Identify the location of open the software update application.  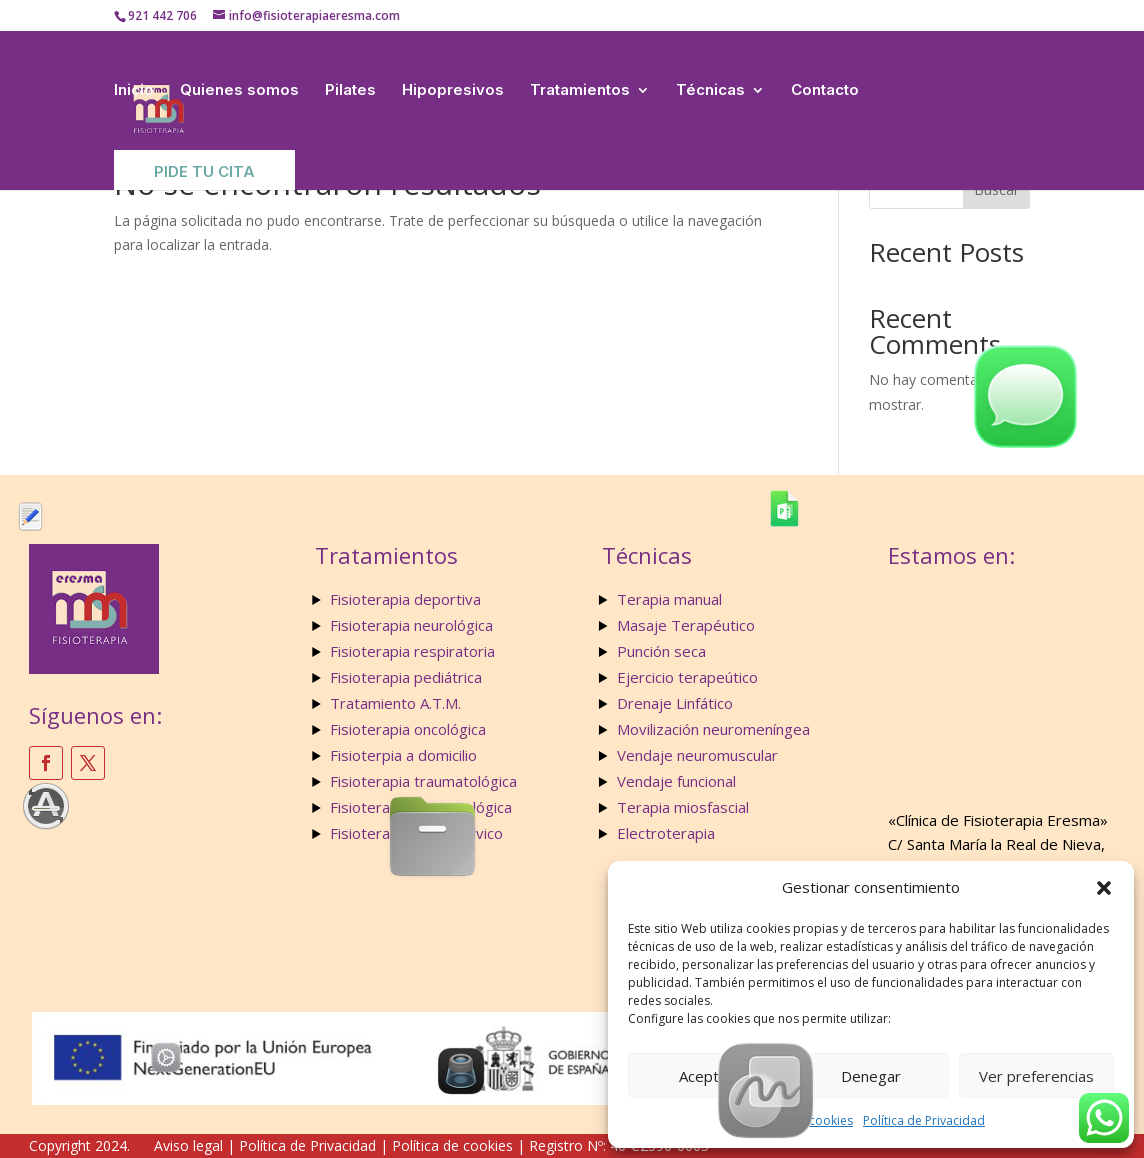
(46, 806).